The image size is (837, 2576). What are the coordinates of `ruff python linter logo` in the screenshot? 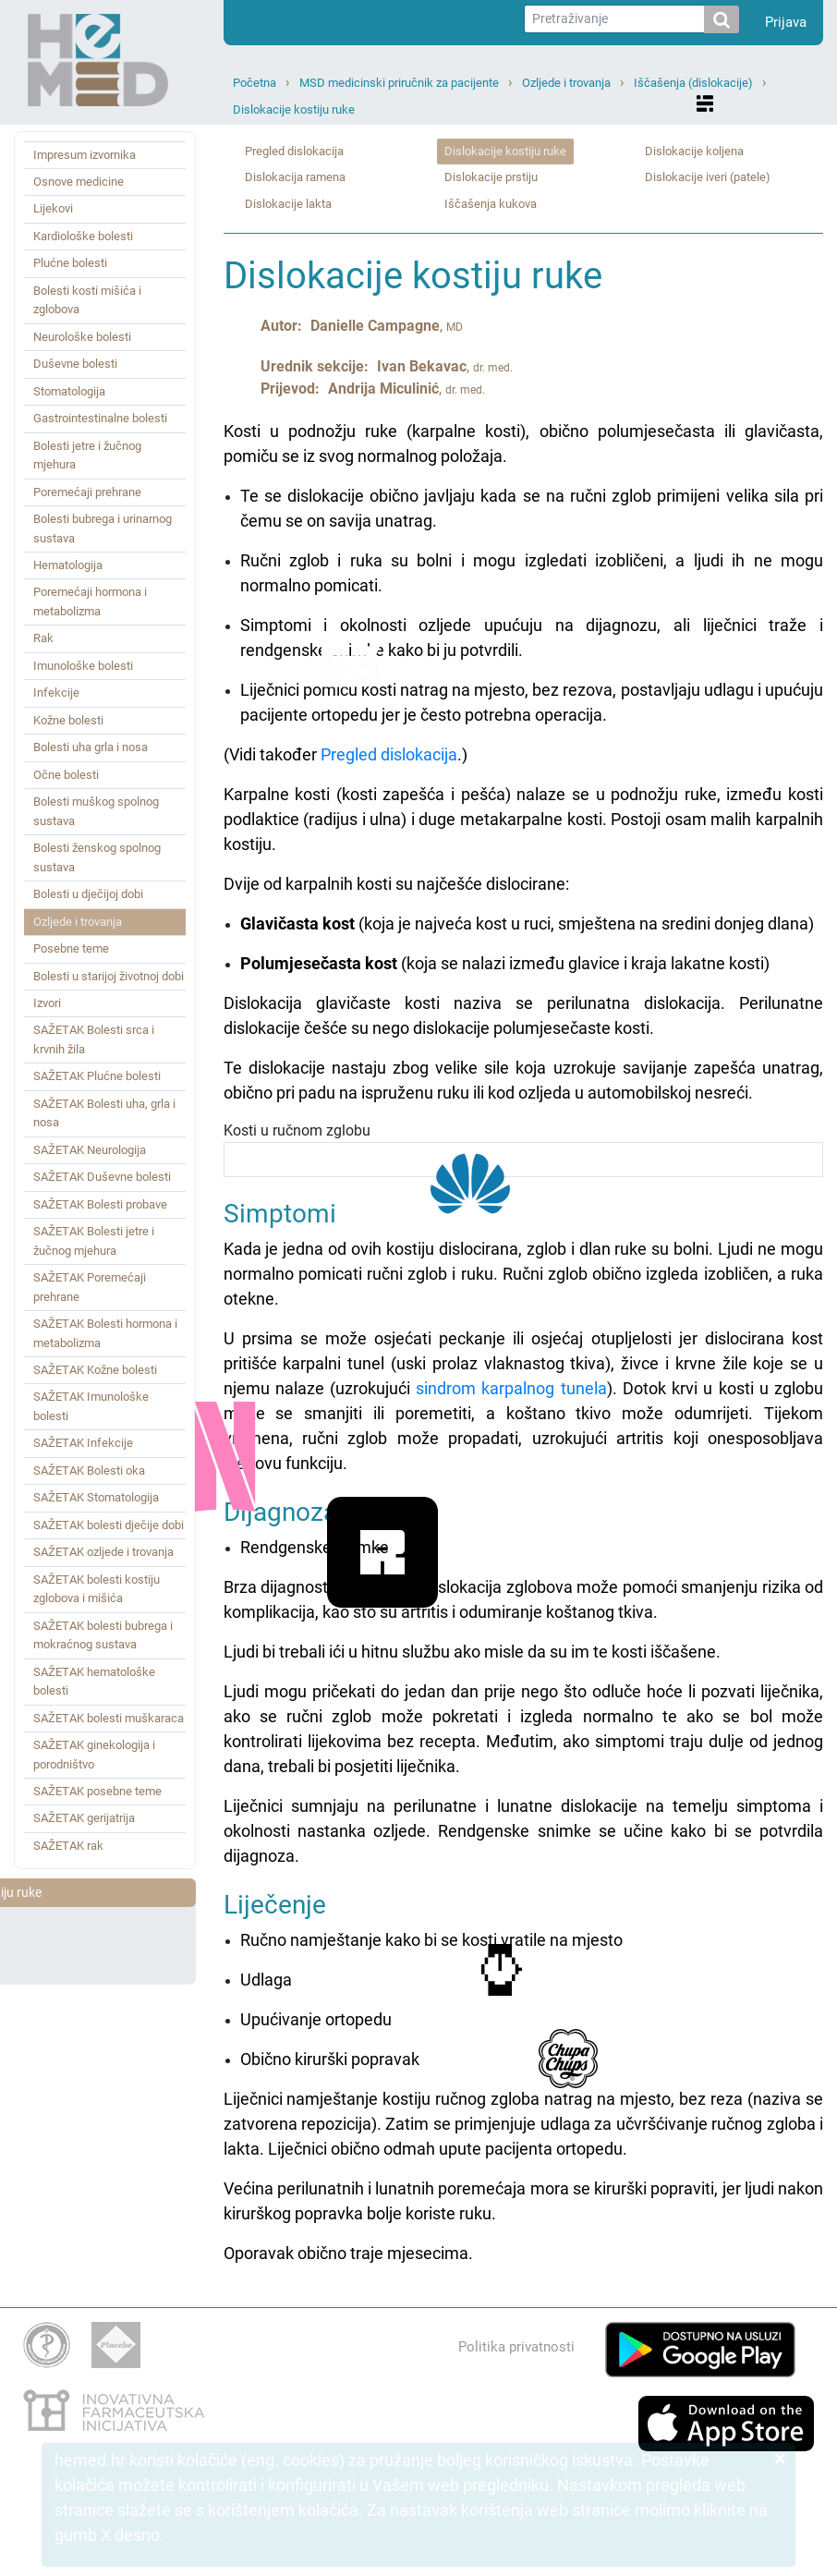 It's located at (382, 1552).